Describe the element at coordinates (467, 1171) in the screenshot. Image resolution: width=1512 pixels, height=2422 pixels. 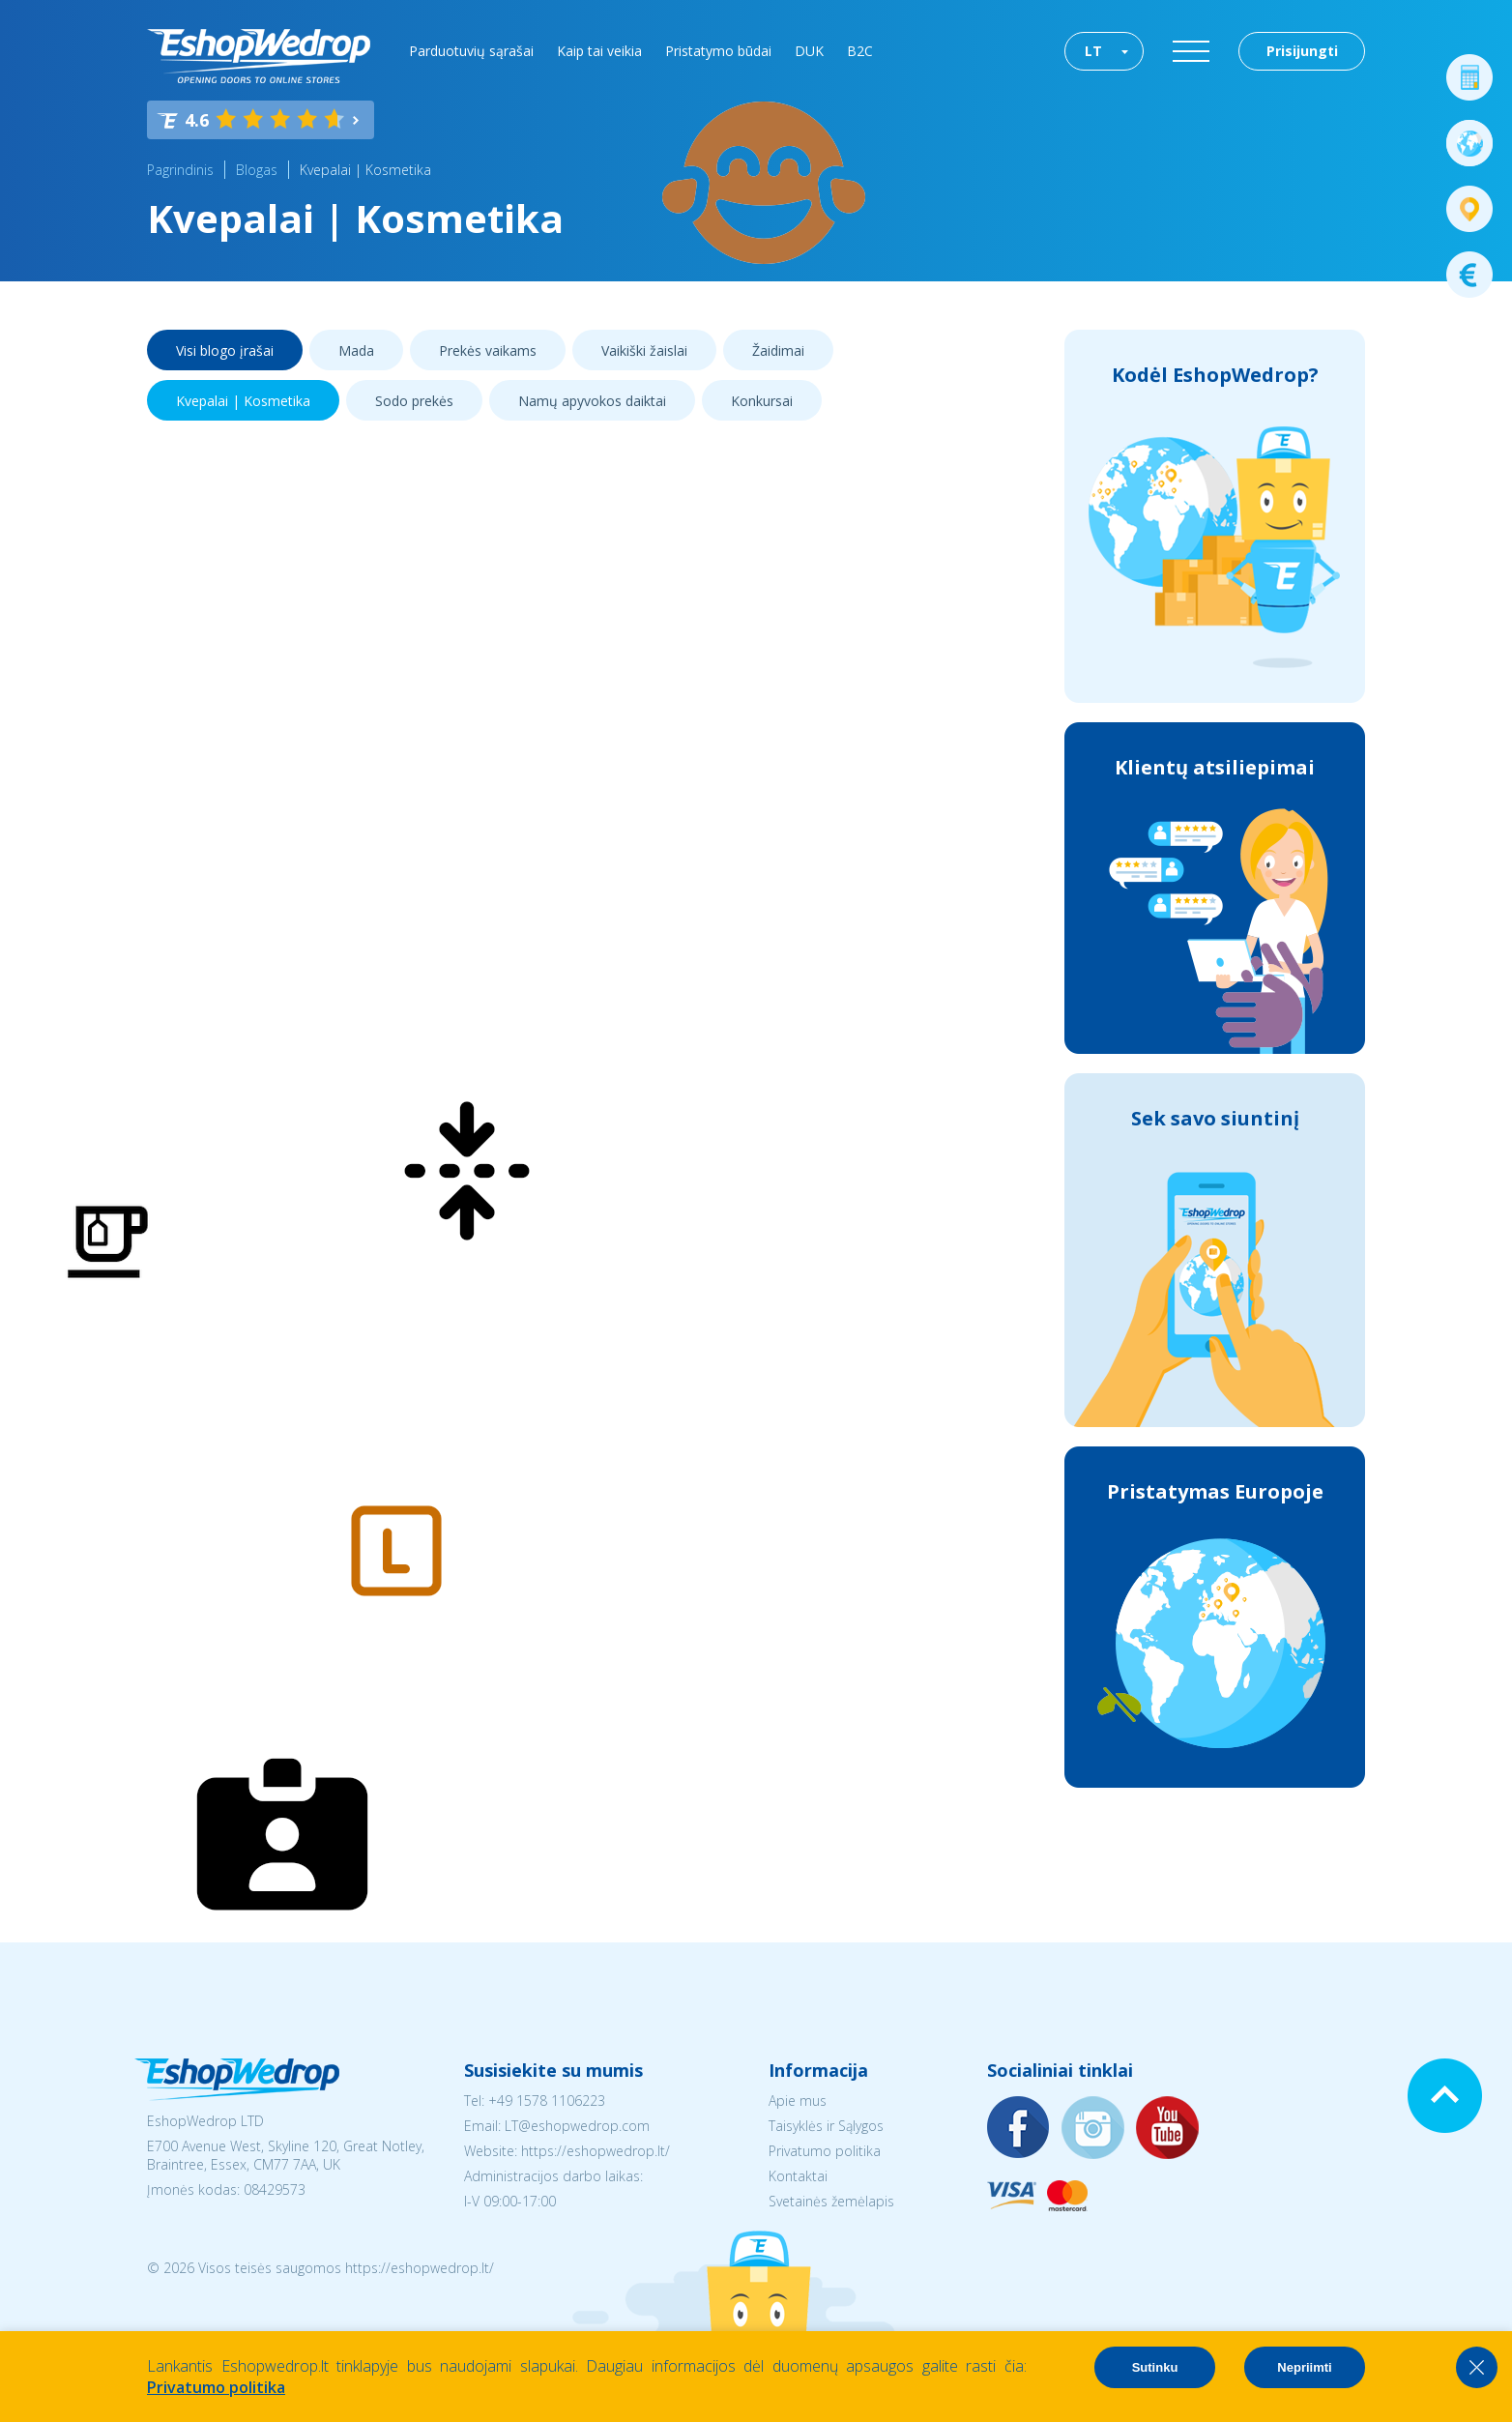
I see `collapse or fold content section` at that location.